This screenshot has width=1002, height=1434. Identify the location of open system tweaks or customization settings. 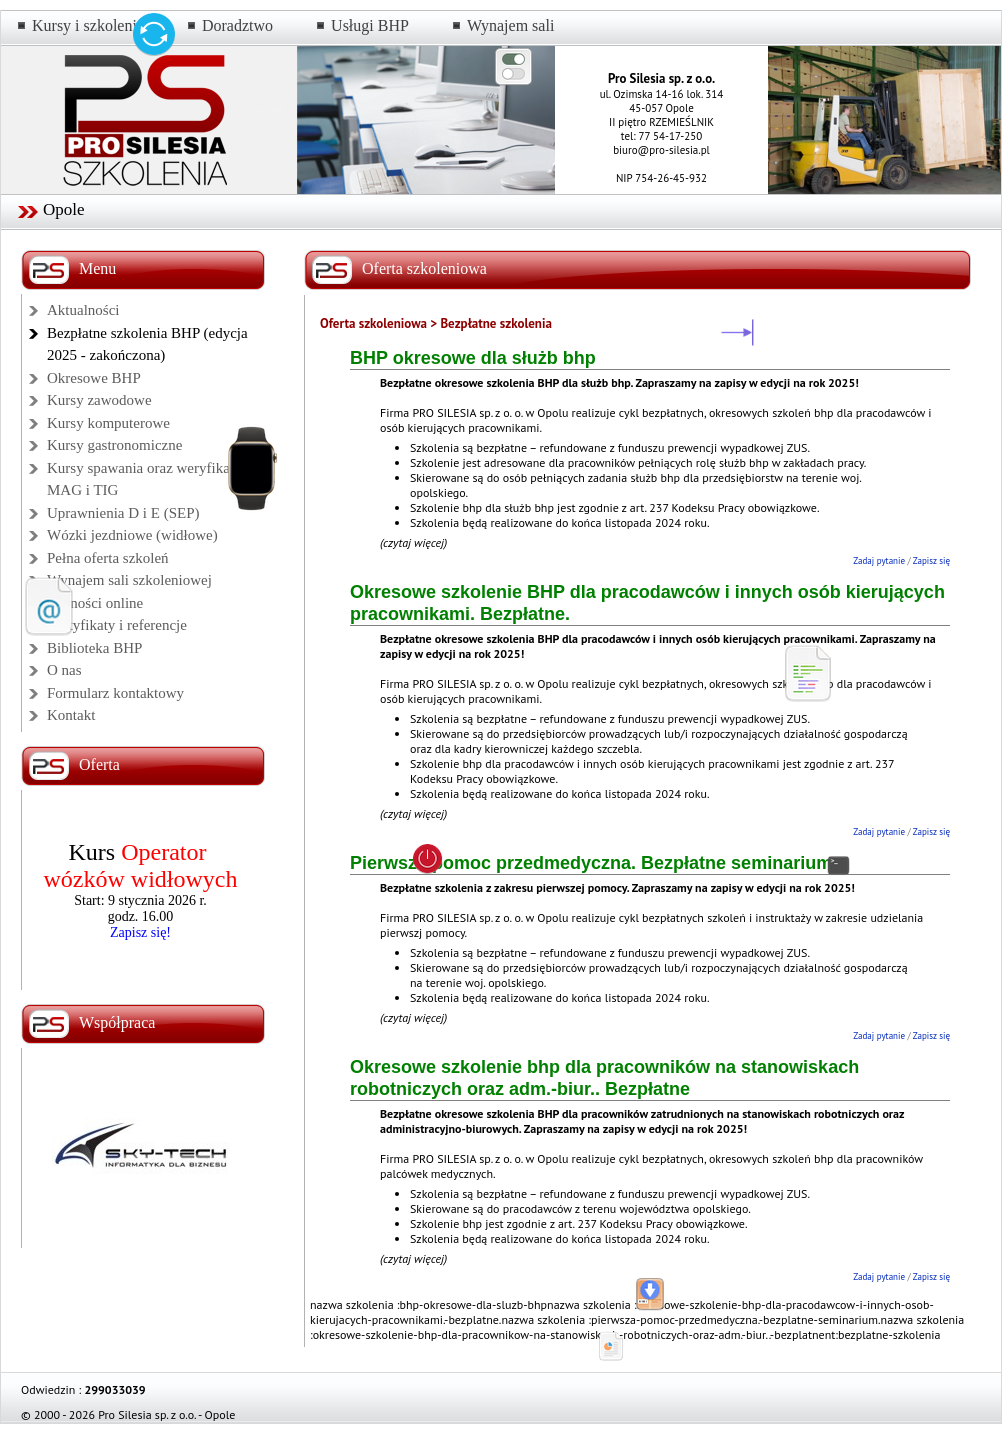
(513, 66).